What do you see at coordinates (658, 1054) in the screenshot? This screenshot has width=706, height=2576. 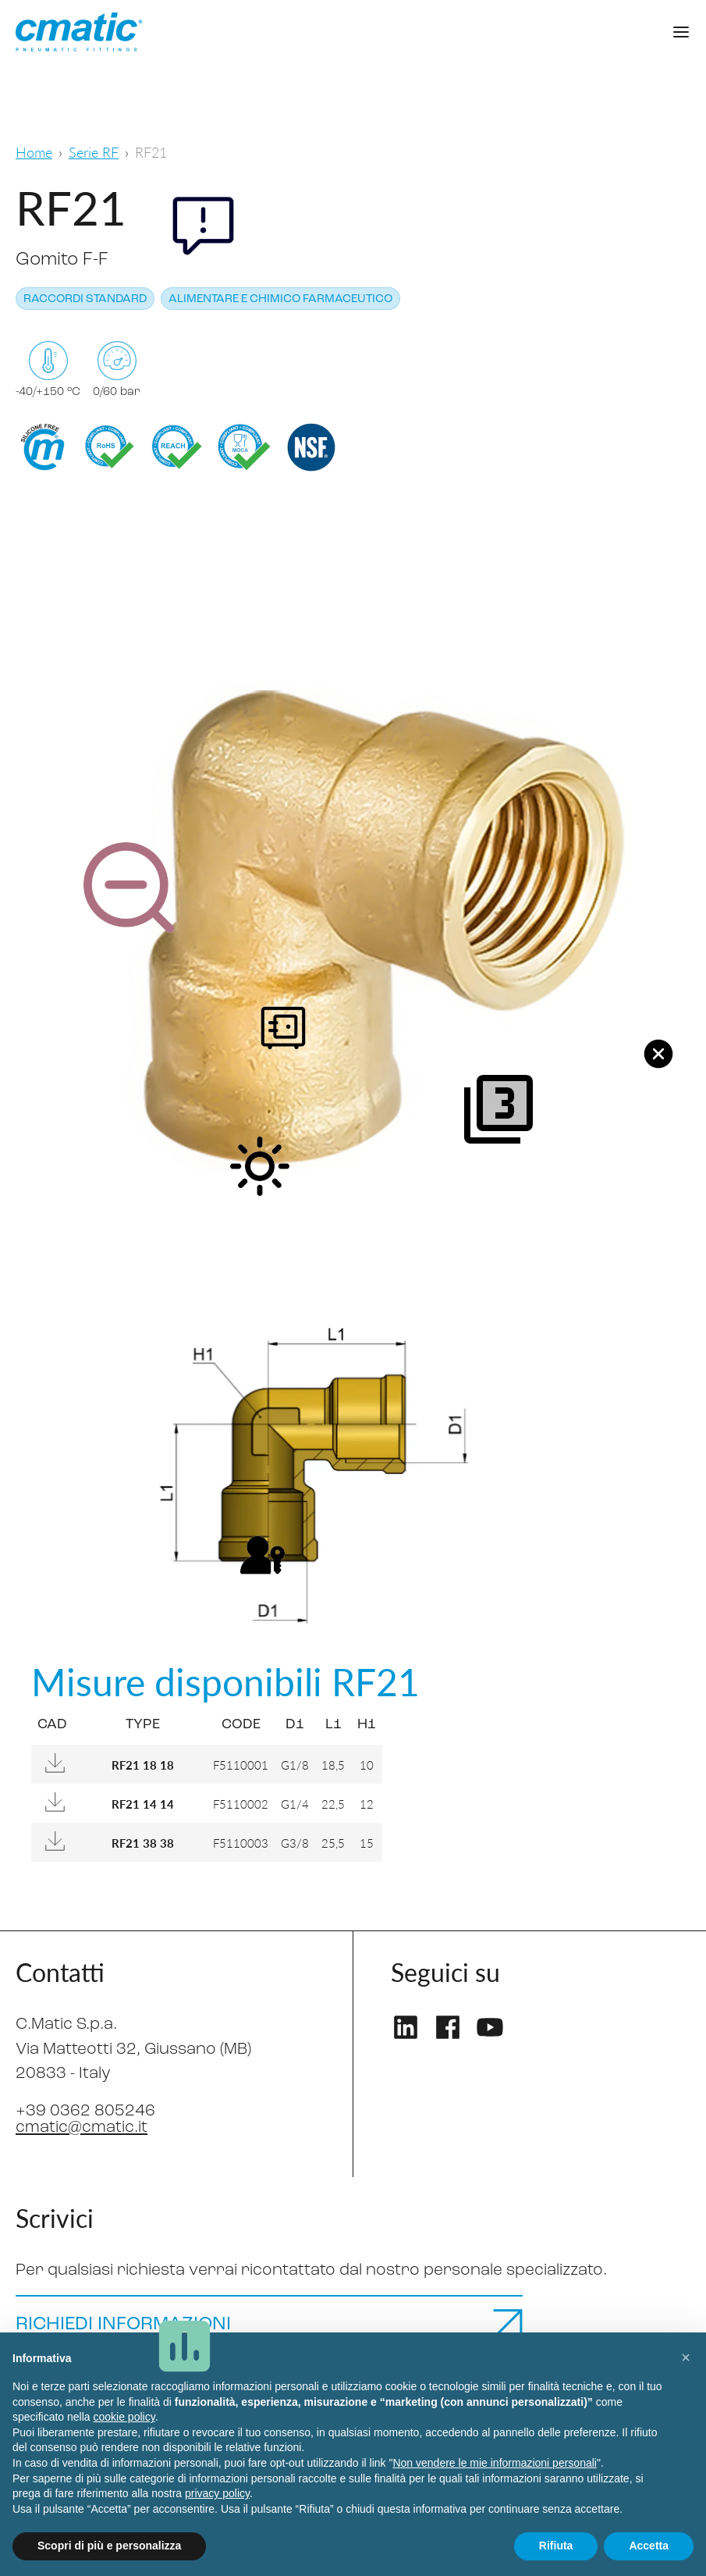 I see `close or dismiss a modal or dialog` at bounding box center [658, 1054].